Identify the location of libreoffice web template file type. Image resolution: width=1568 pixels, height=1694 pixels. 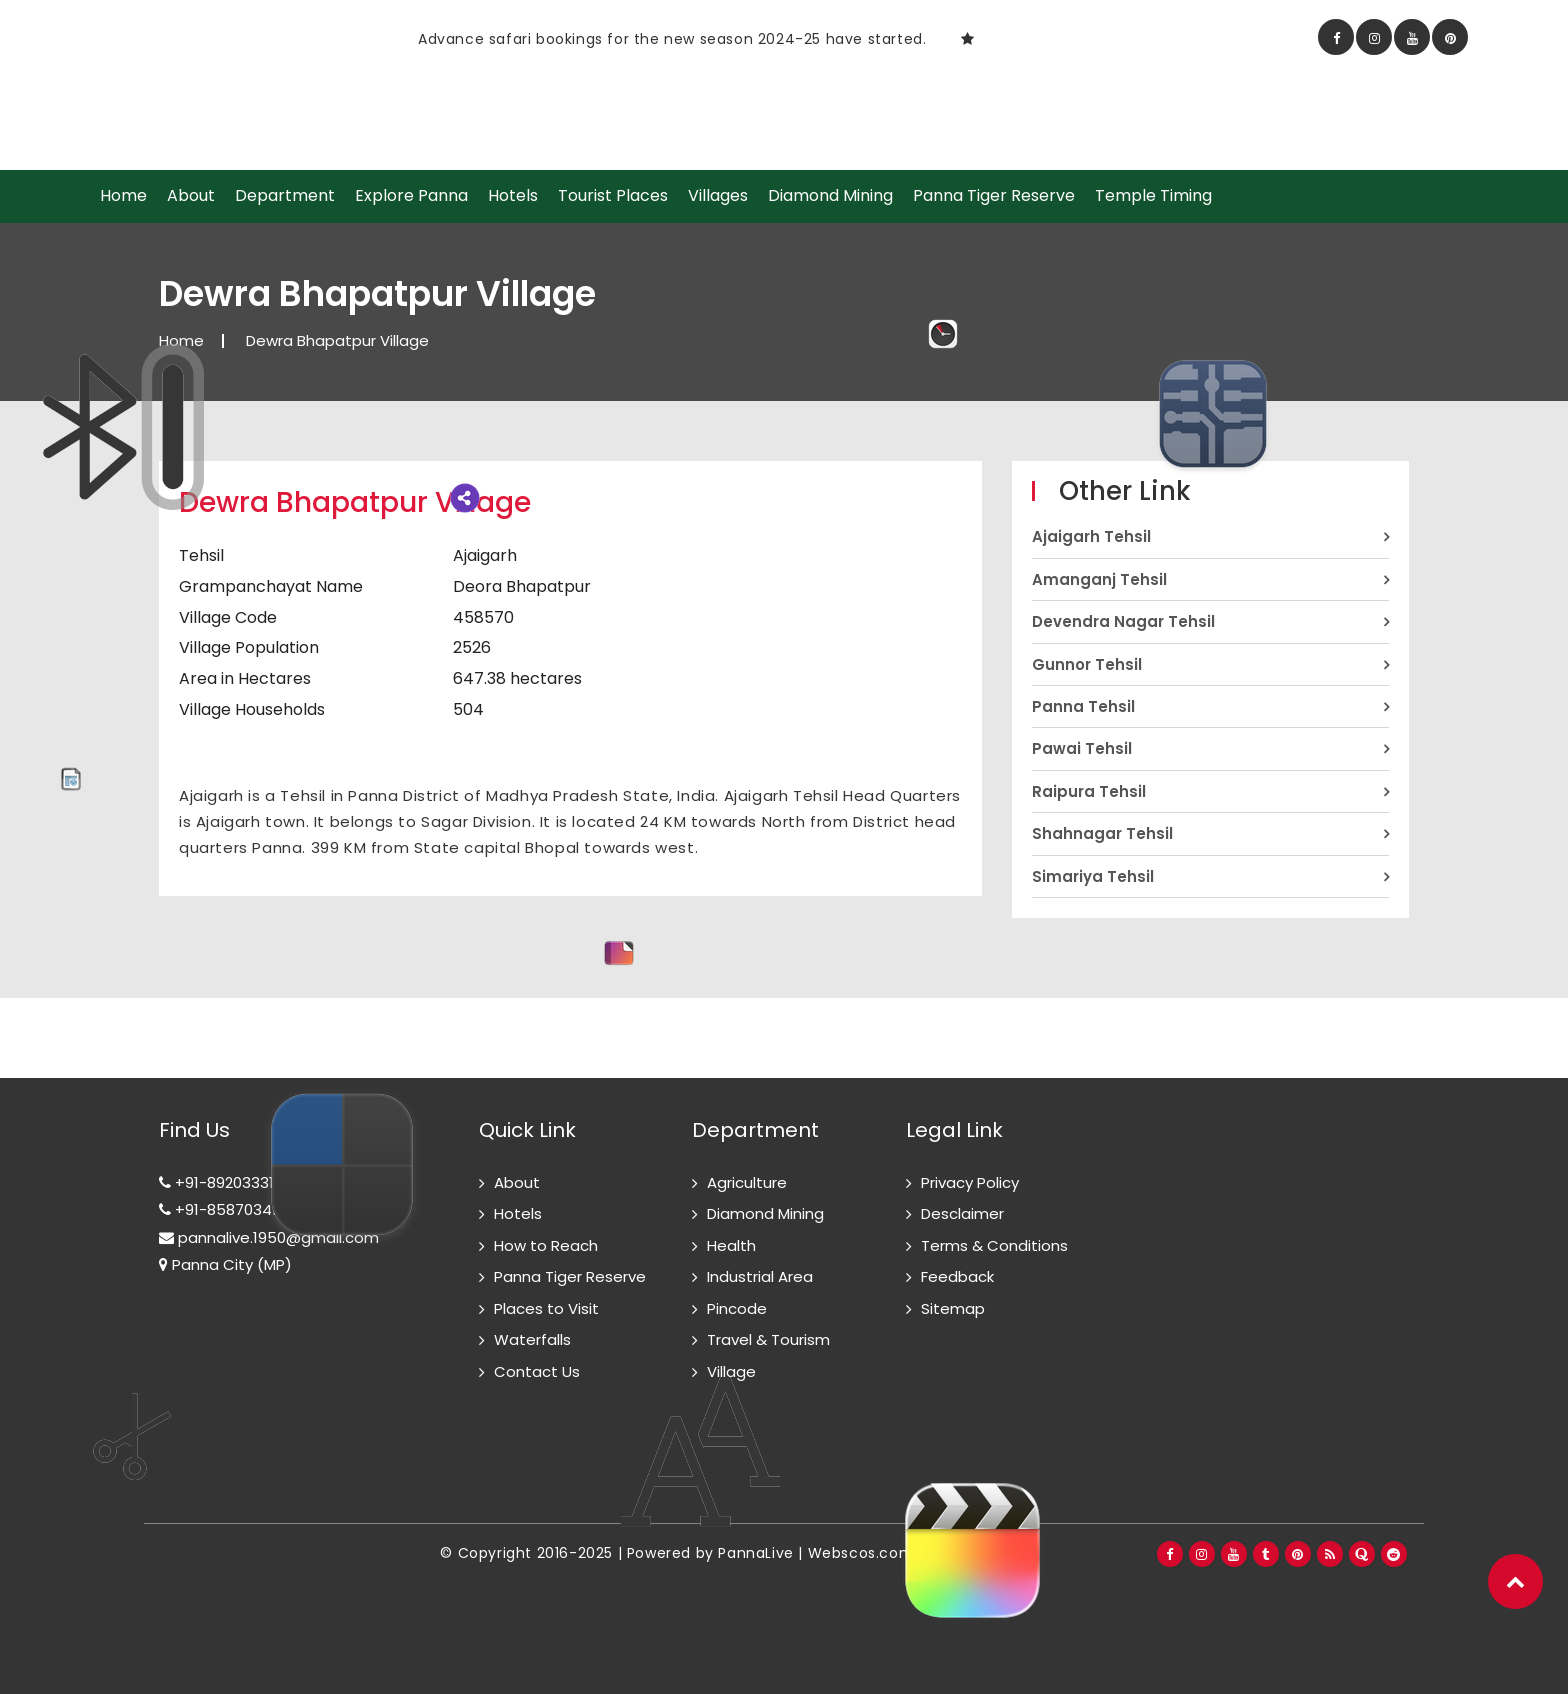
(71, 779).